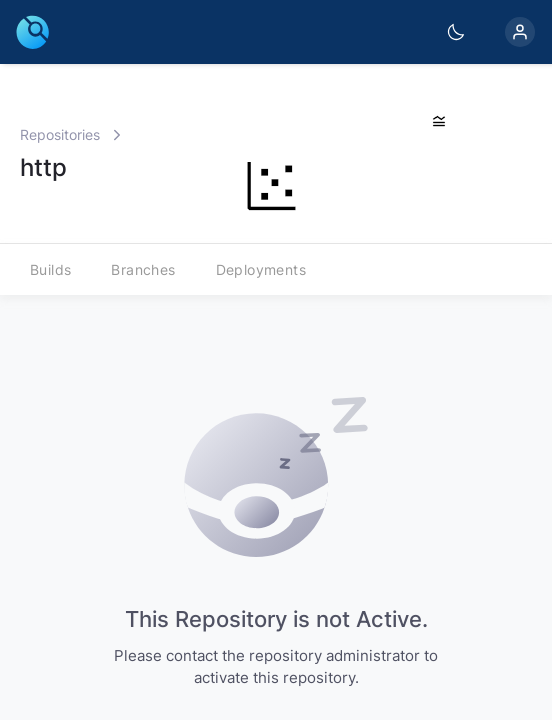  What do you see at coordinates (439, 121) in the screenshot?
I see `toggle chart legend visibility` at bounding box center [439, 121].